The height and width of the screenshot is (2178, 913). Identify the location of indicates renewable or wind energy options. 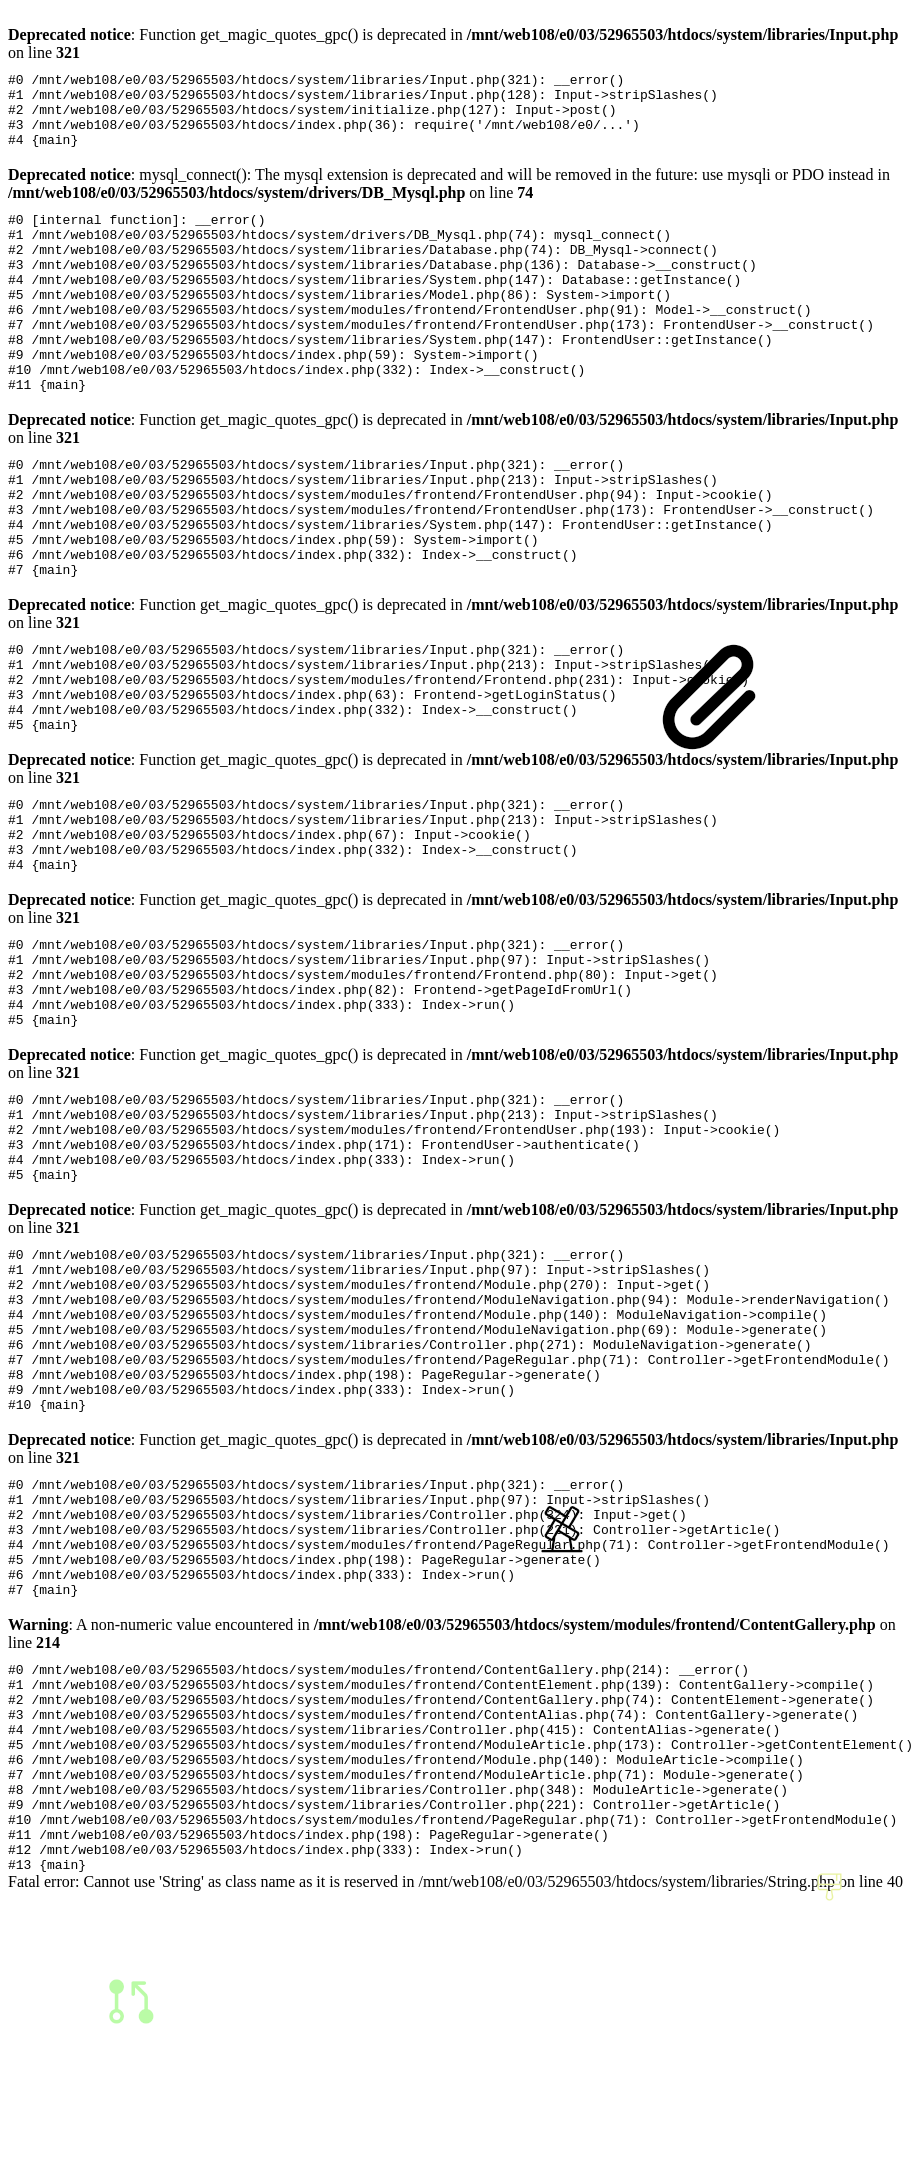
(562, 1530).